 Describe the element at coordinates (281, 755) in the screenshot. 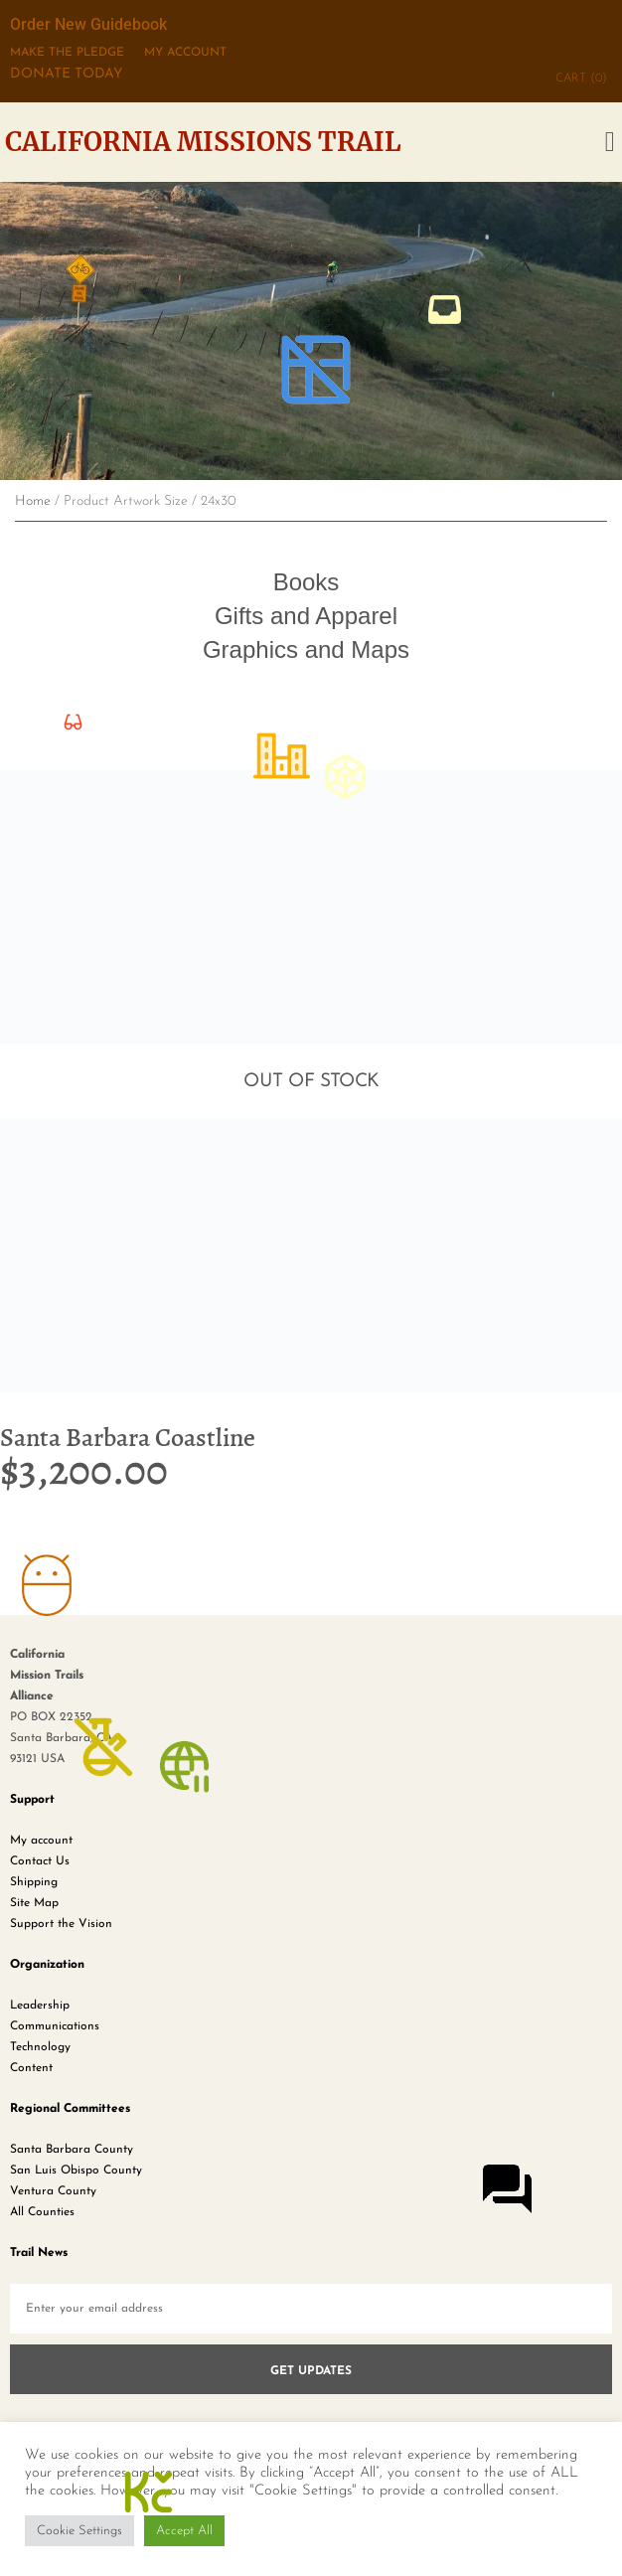

I see `view city or urban location` at that location.